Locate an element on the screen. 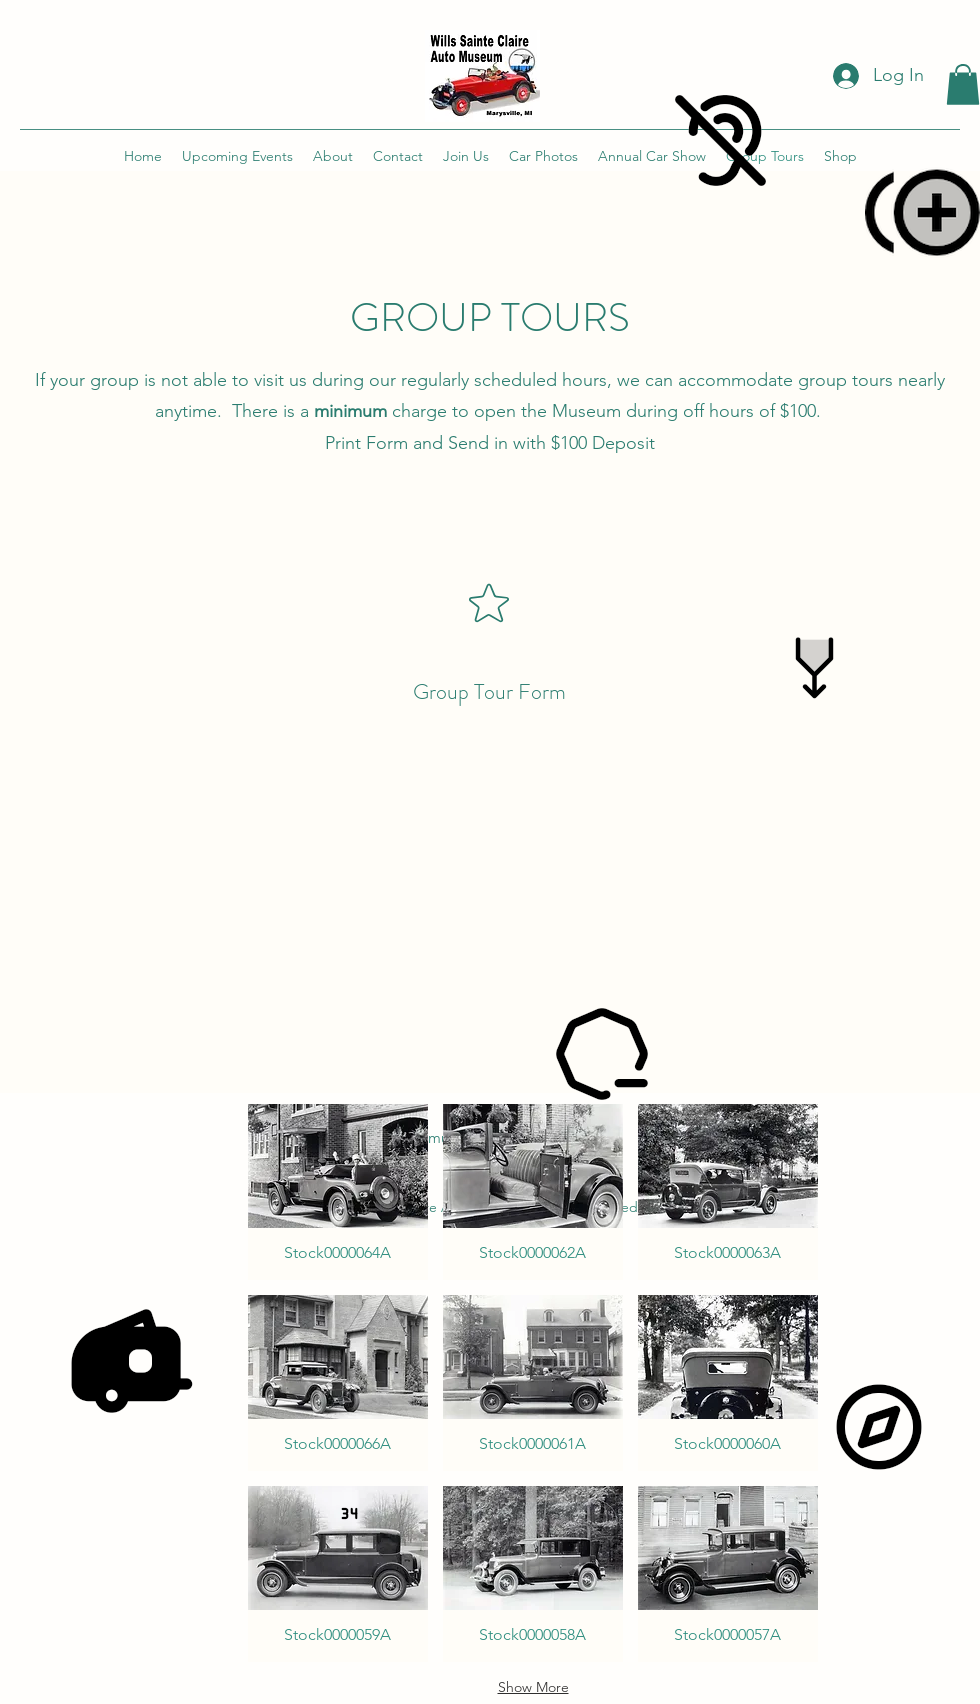 This screenshot has height=1704, width=980. remove or delete an item with a warning is located at coordinates (602, 1054).